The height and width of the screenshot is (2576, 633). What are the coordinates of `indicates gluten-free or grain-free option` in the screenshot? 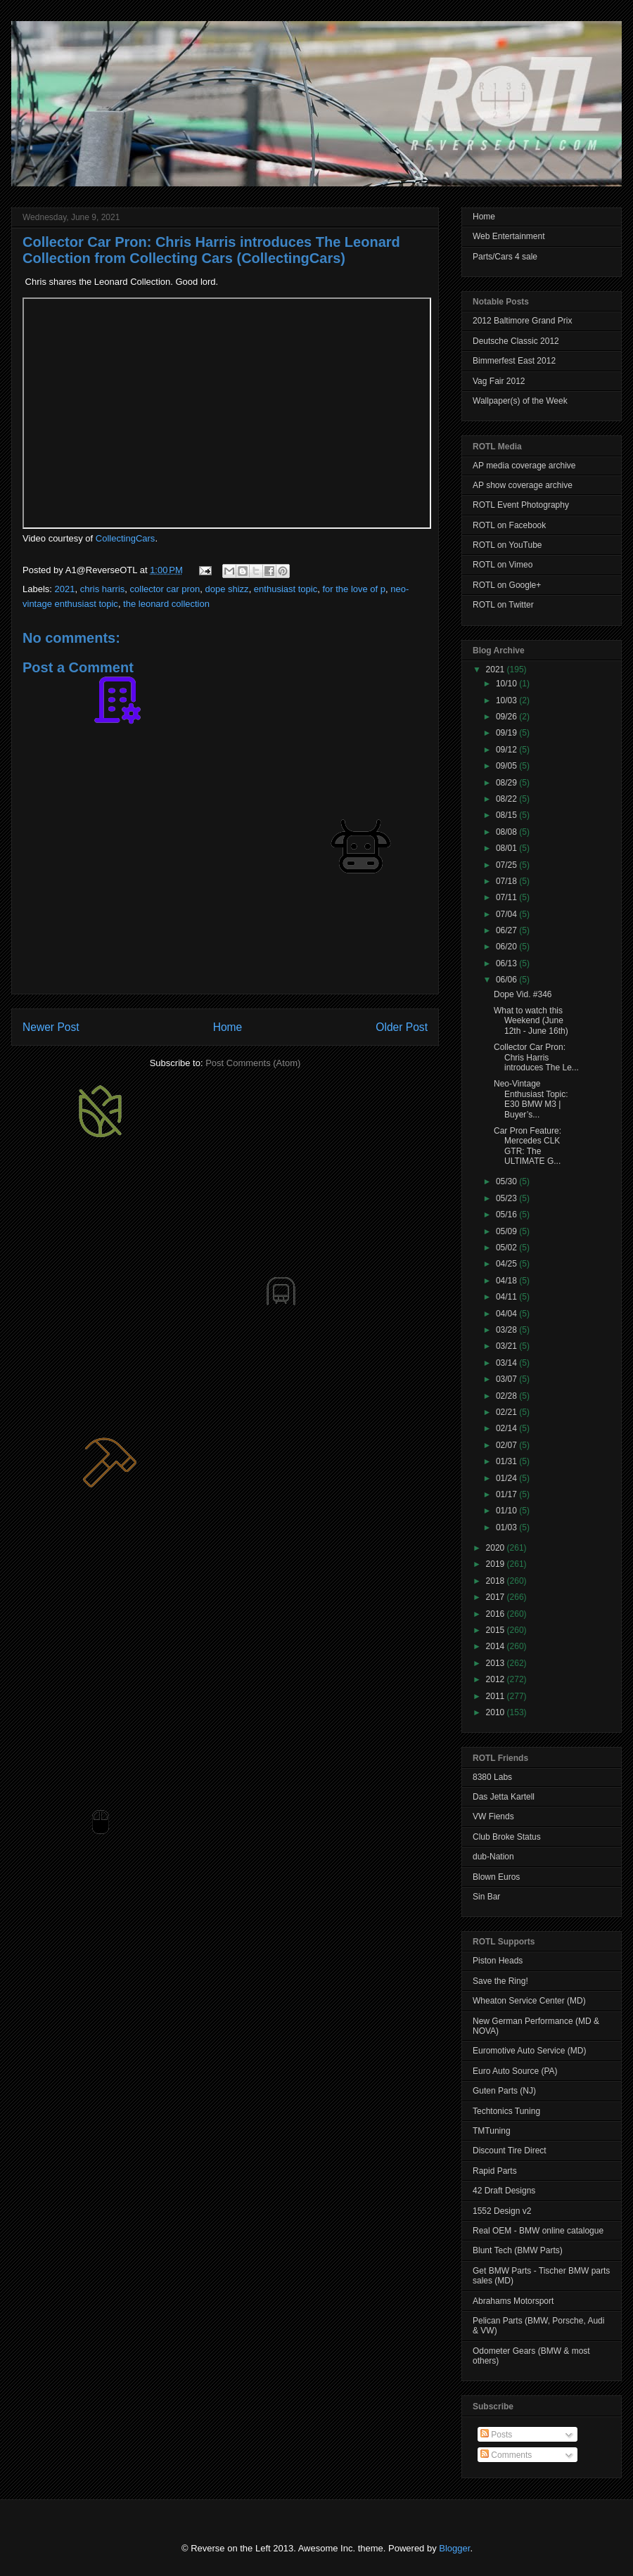 It's located at (100, 1112).